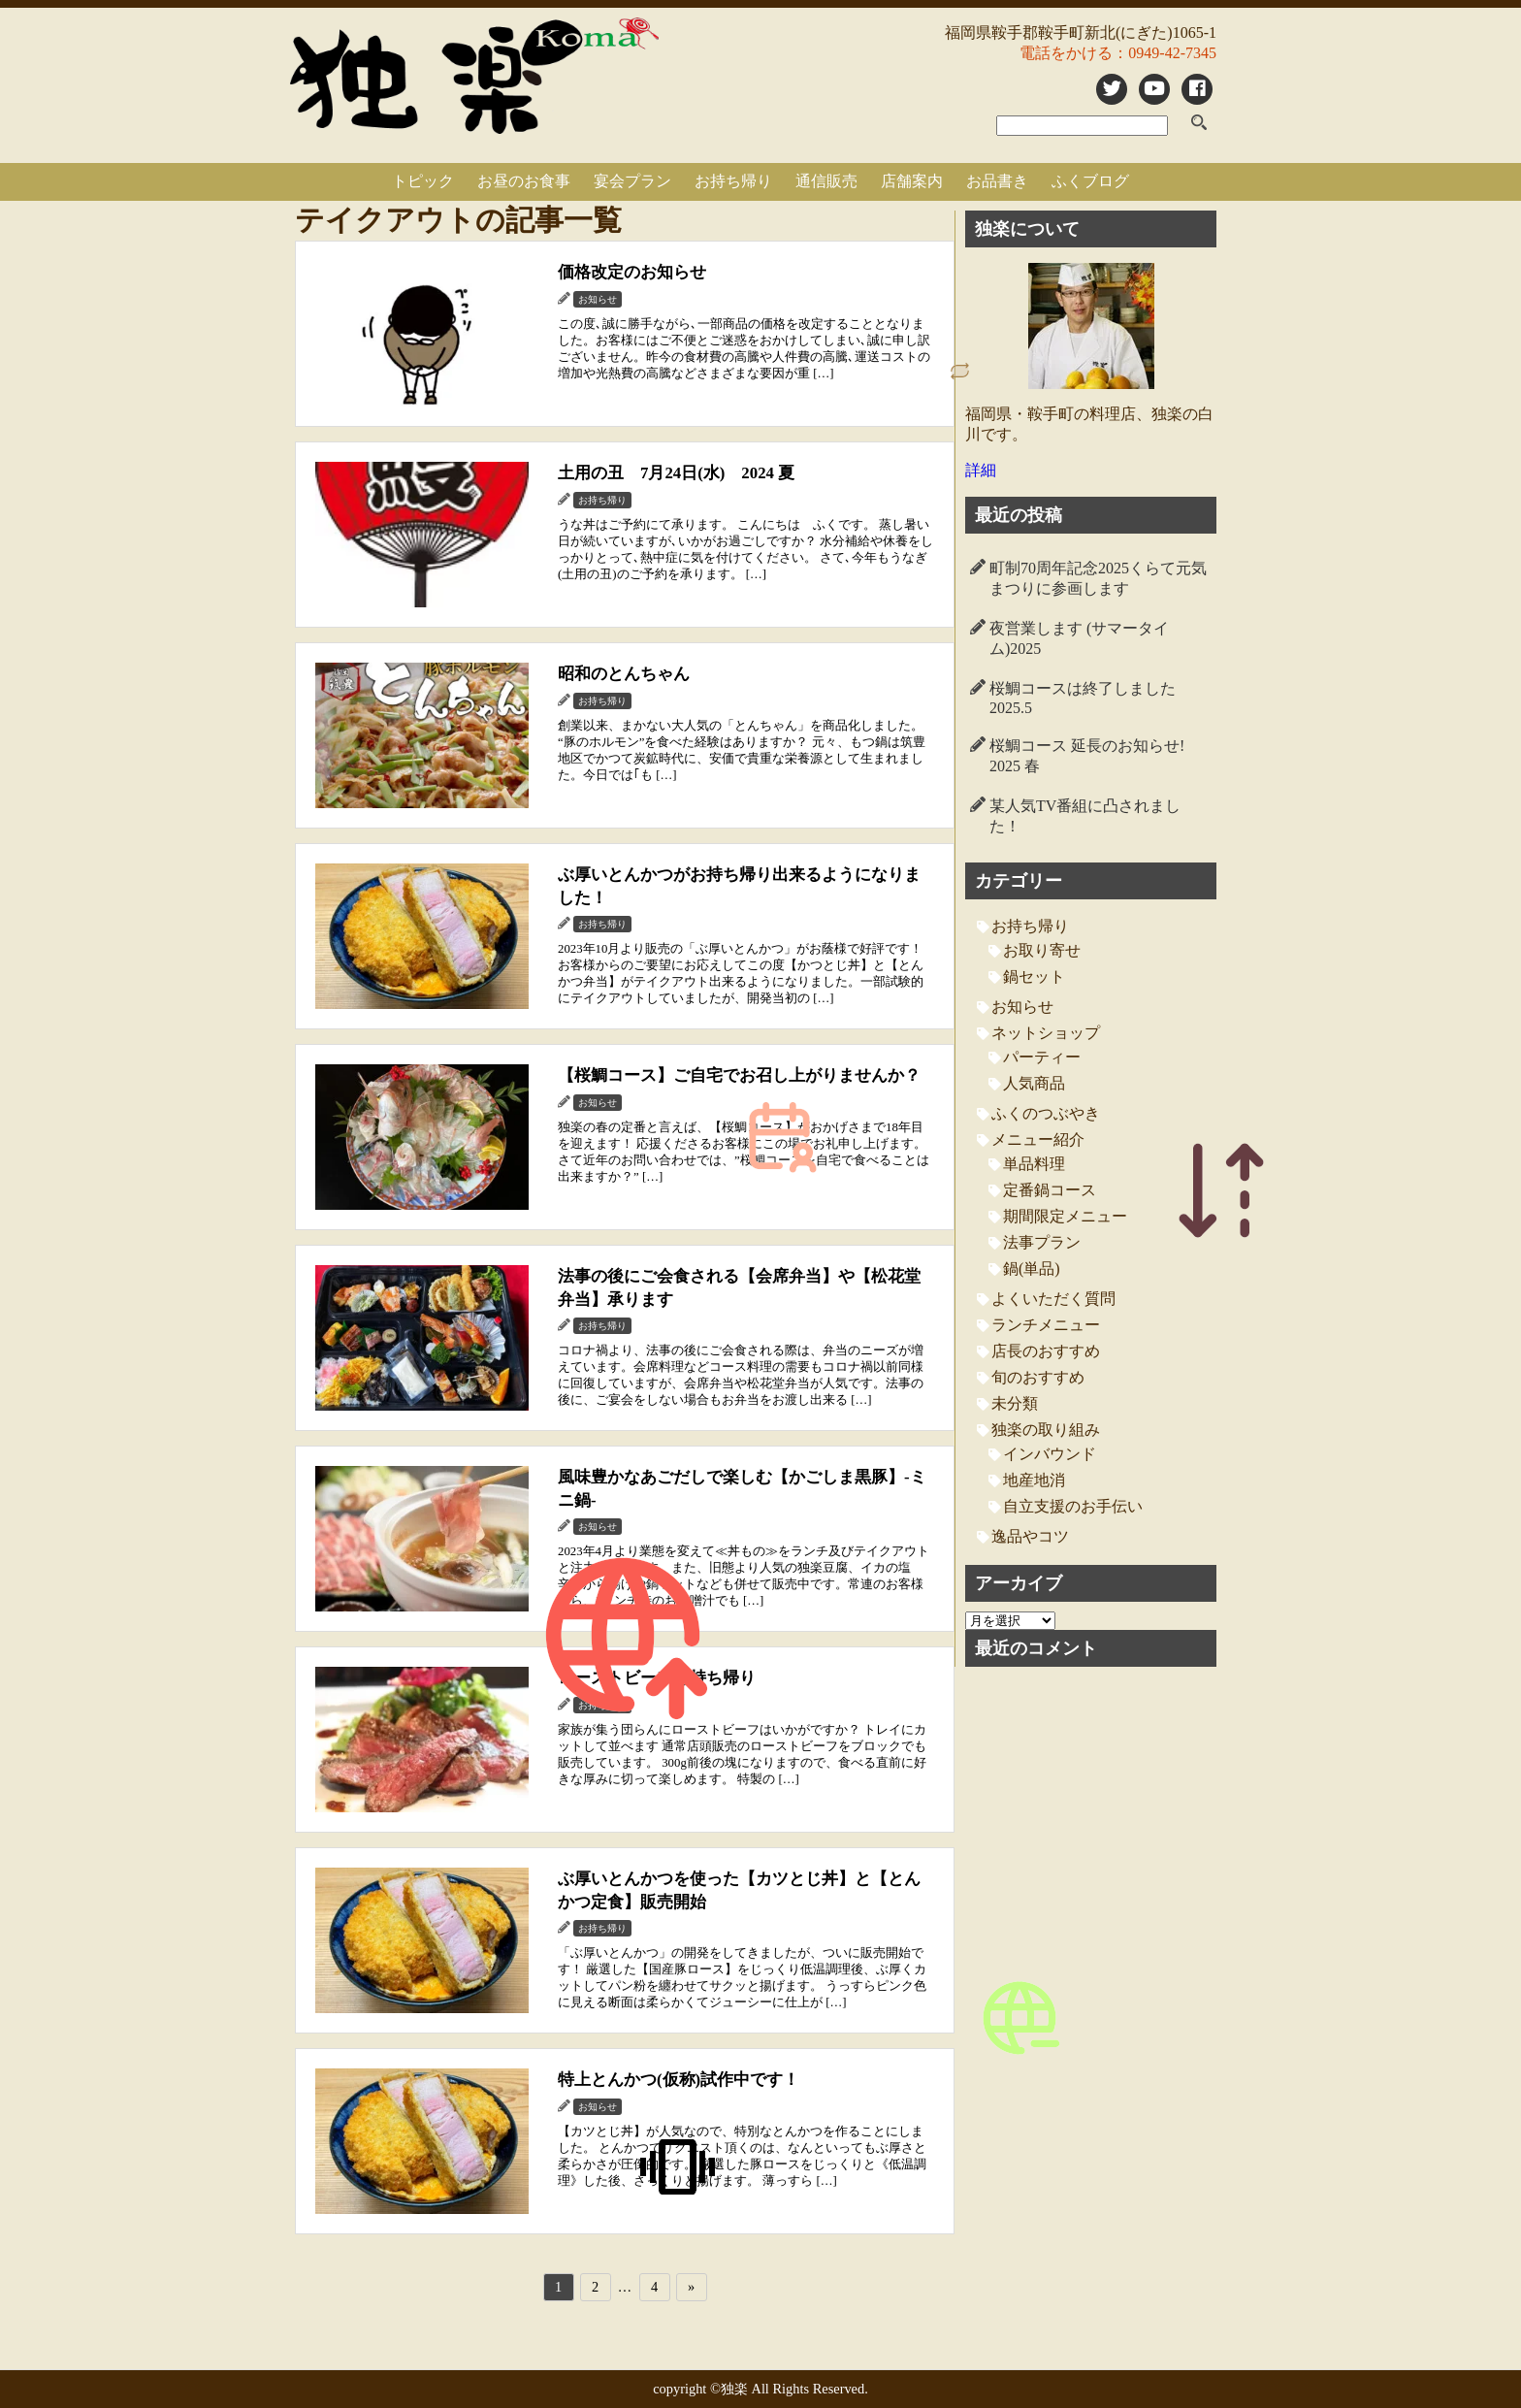 The height and width of the screenshot is (2408, 1521). I want to click on toggle vibration mode on or off, so click(677, 2166).